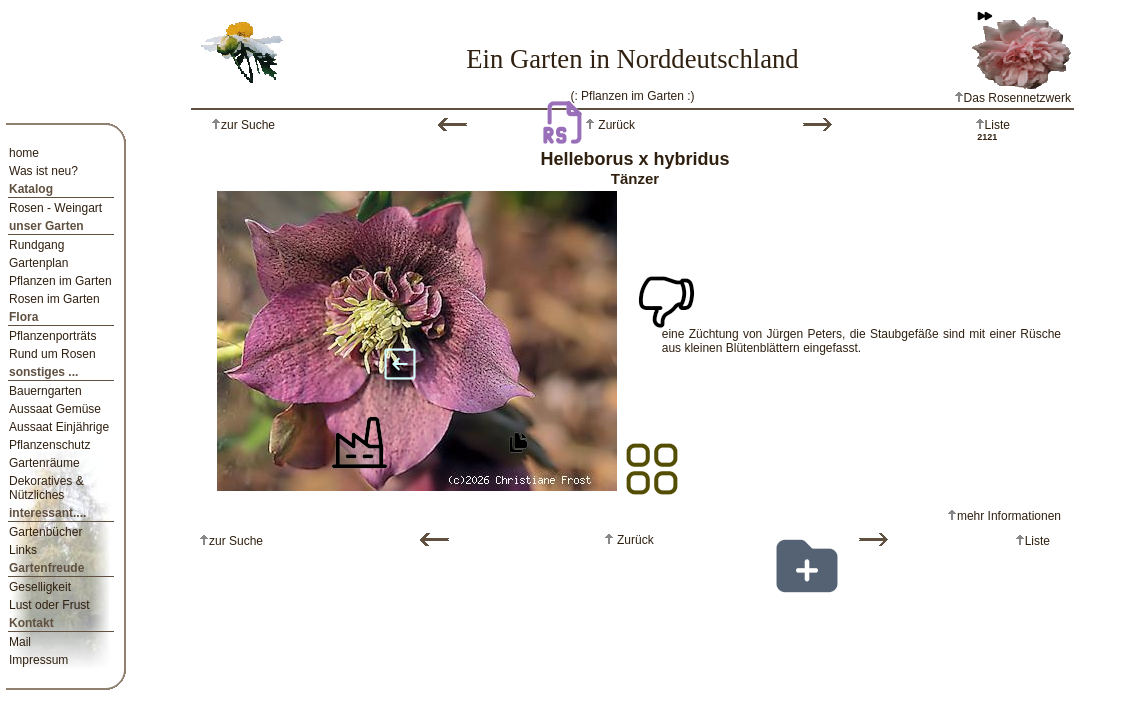  I want to click on go back to the previous screen, so click(400, 364).